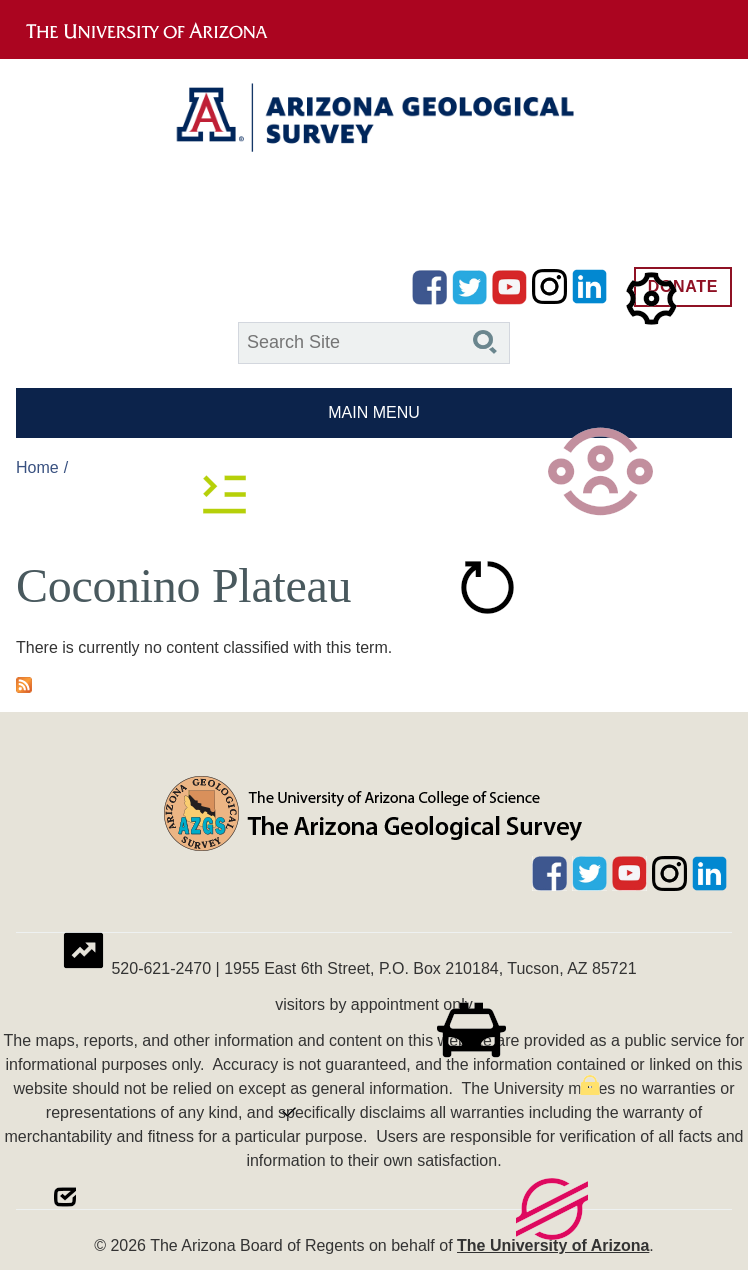 This screenshot has height=1270, width=748. I want to click on view financial performance or fund growth, so click(83, 950).